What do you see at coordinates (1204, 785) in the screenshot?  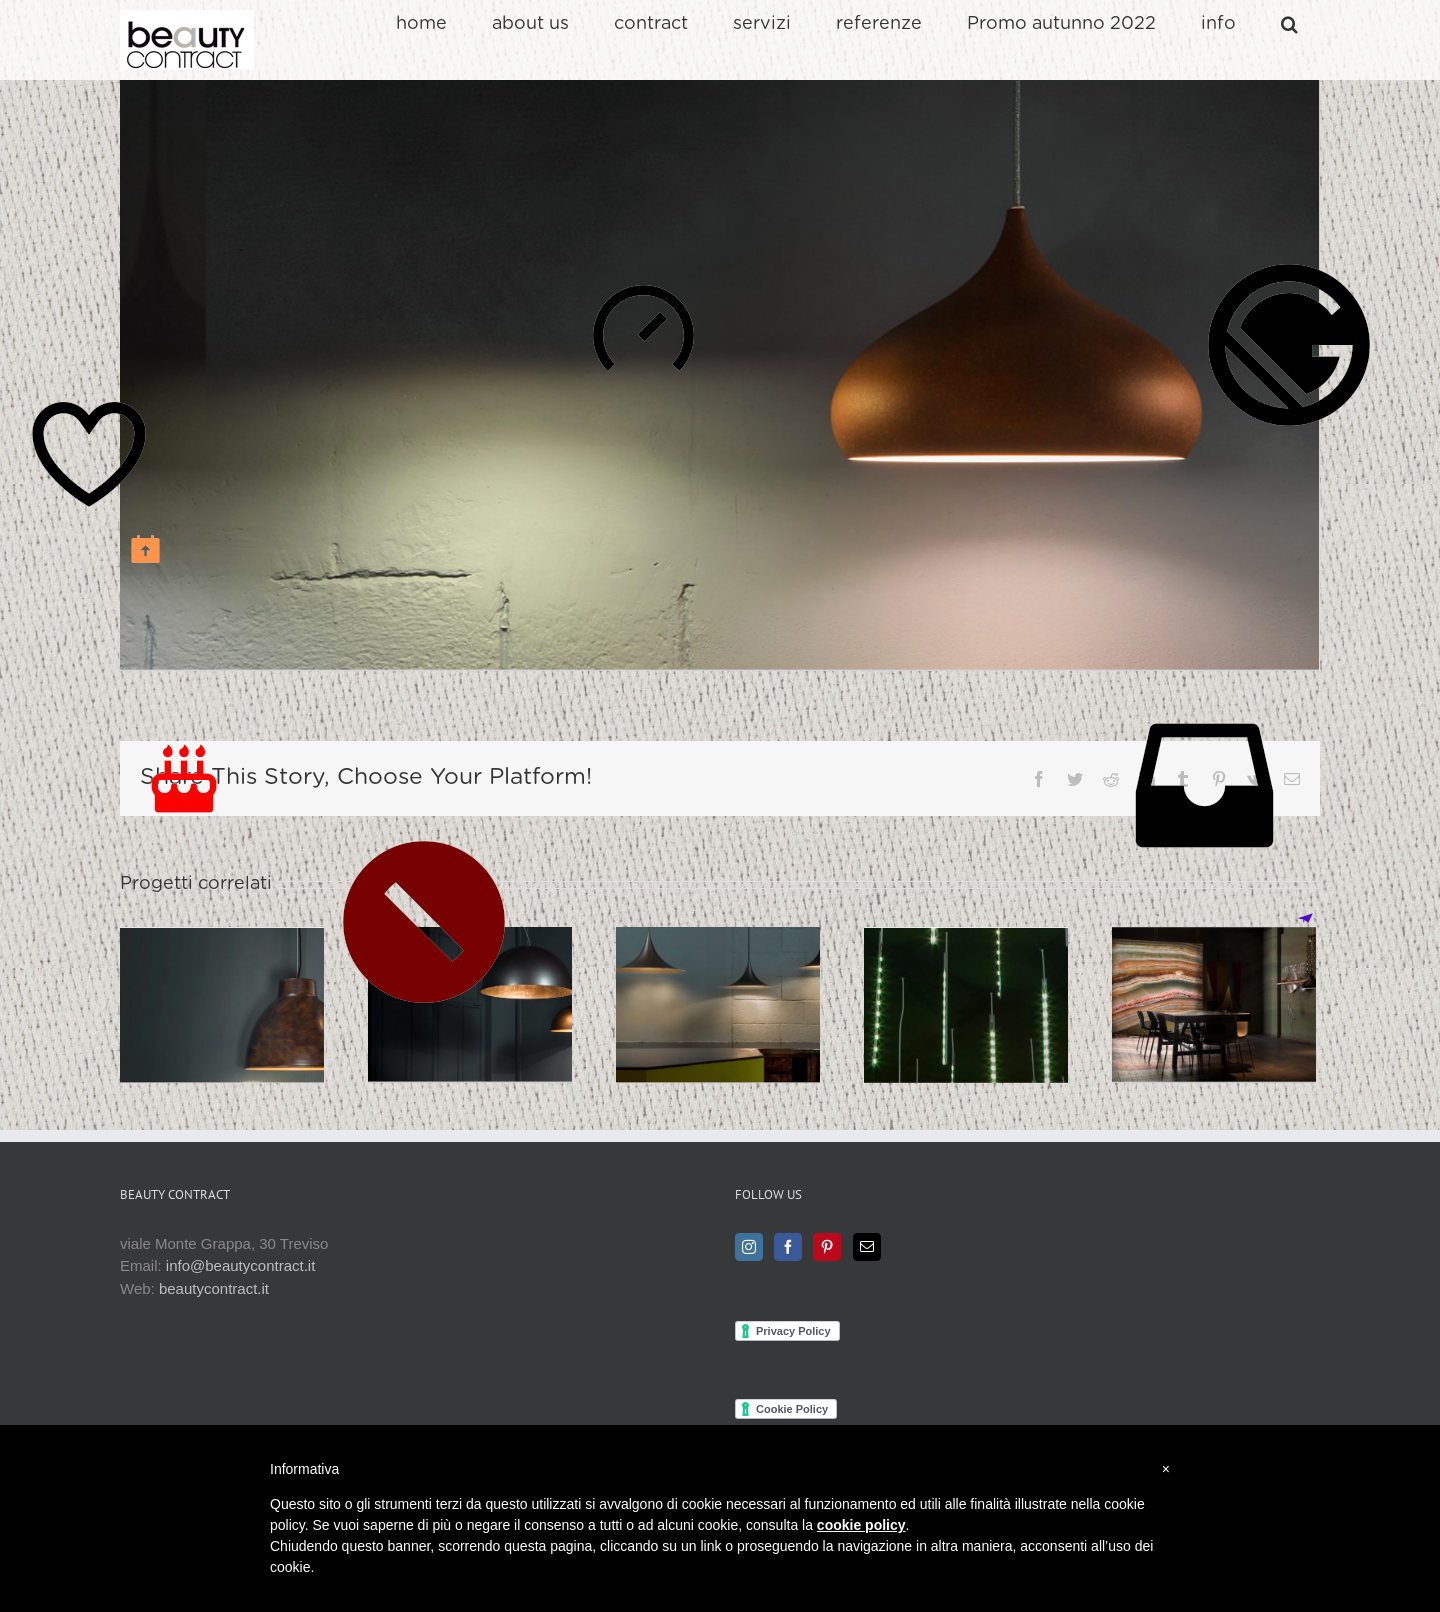 I see `view inbox messages` at bounding box center [1204, 785].